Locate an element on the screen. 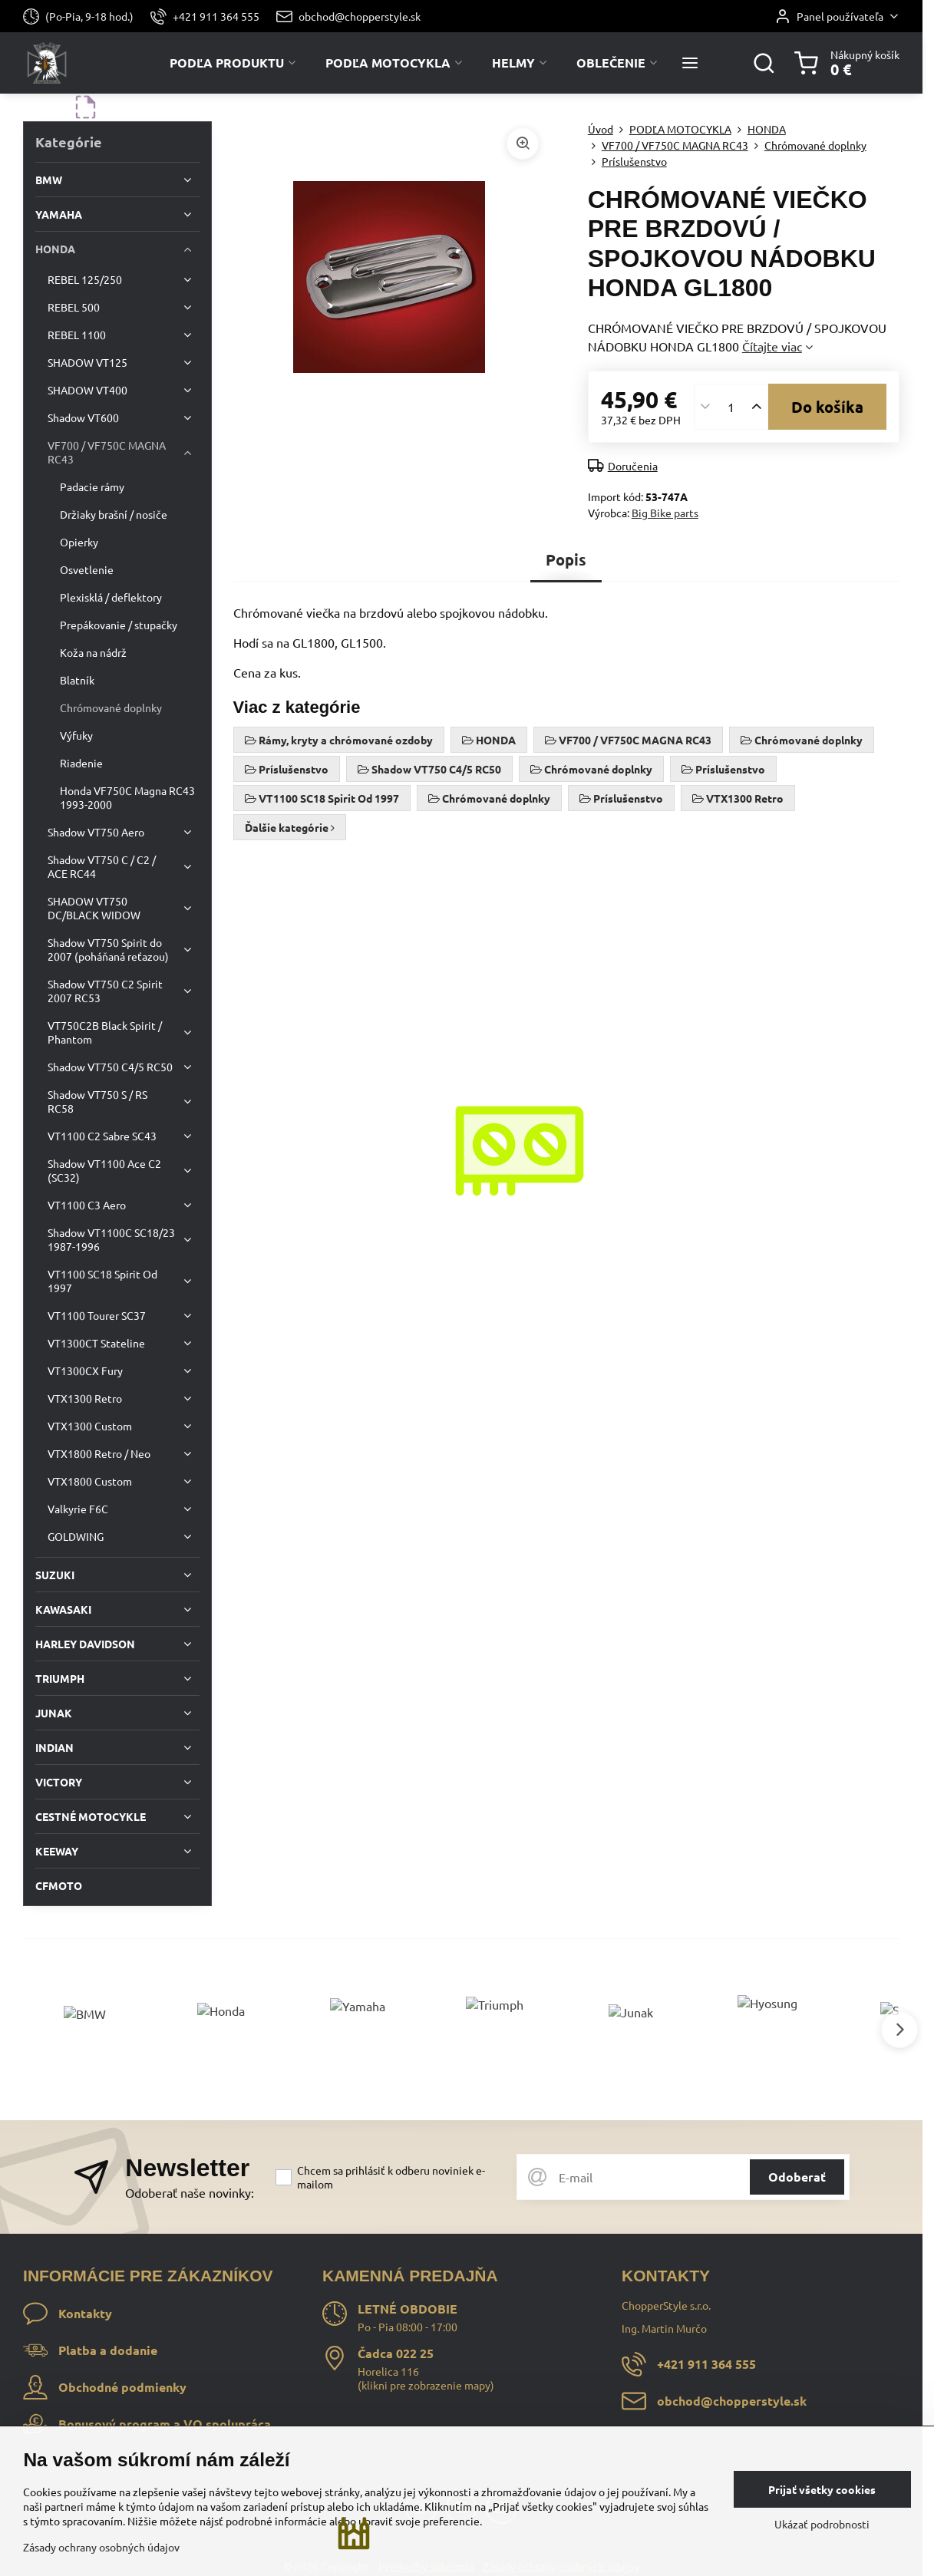 This screenshot has height=2576, width=934. view graphics card or GPU information is located at coordinates (520, 1149).